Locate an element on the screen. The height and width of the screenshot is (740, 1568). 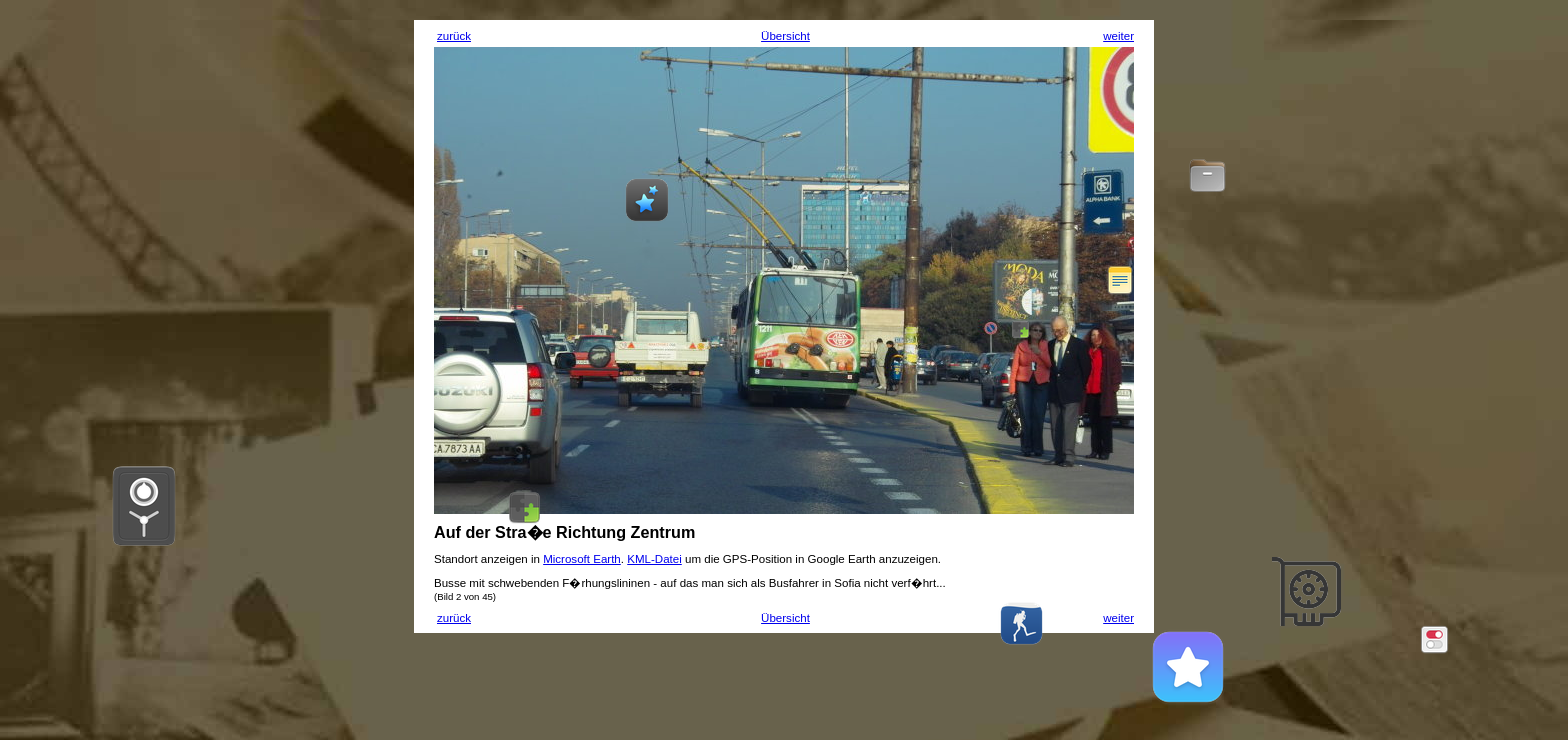
open StarUML modeling application is located at coordinates (1188, 667).